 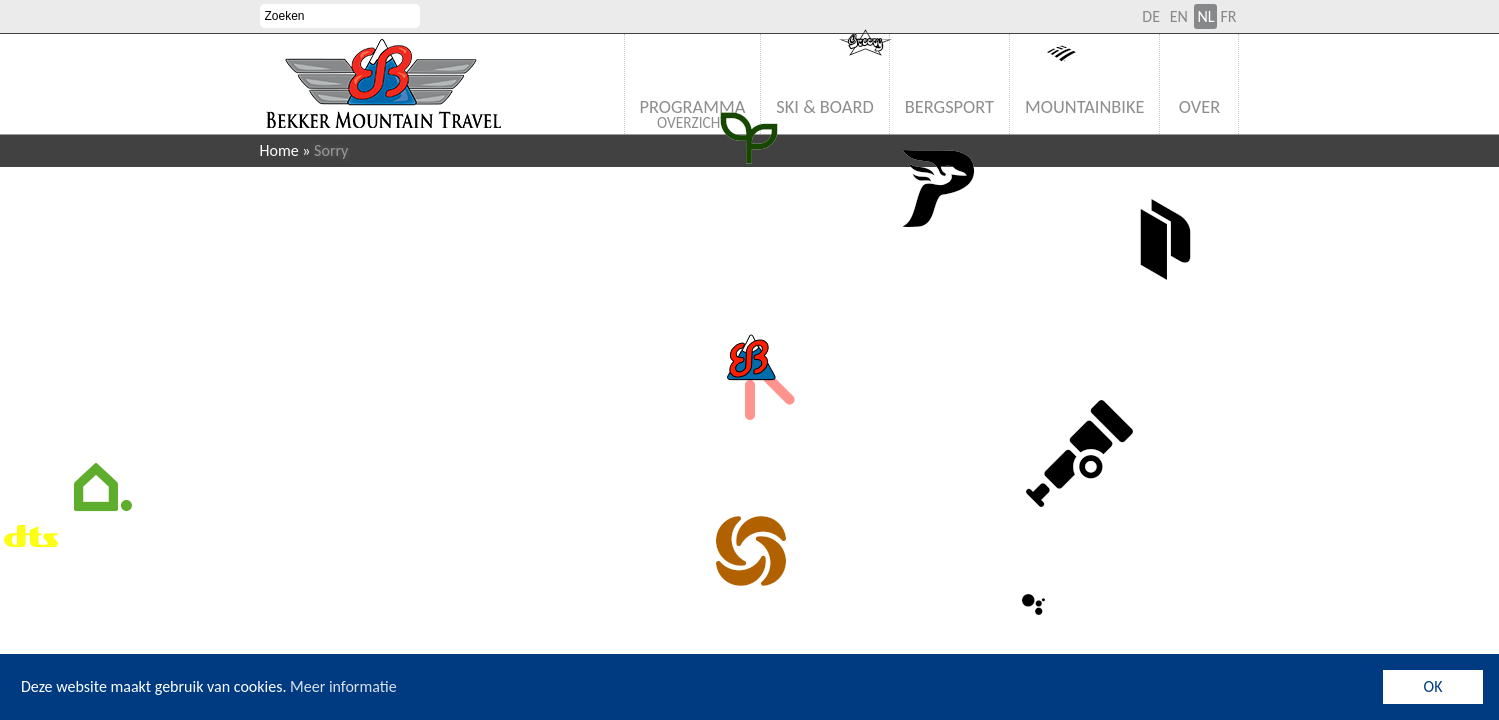 What do you see at coordinates (1033, 604) in the screenshot?
I see `open google assistant` at bounding box center [1033, 604].